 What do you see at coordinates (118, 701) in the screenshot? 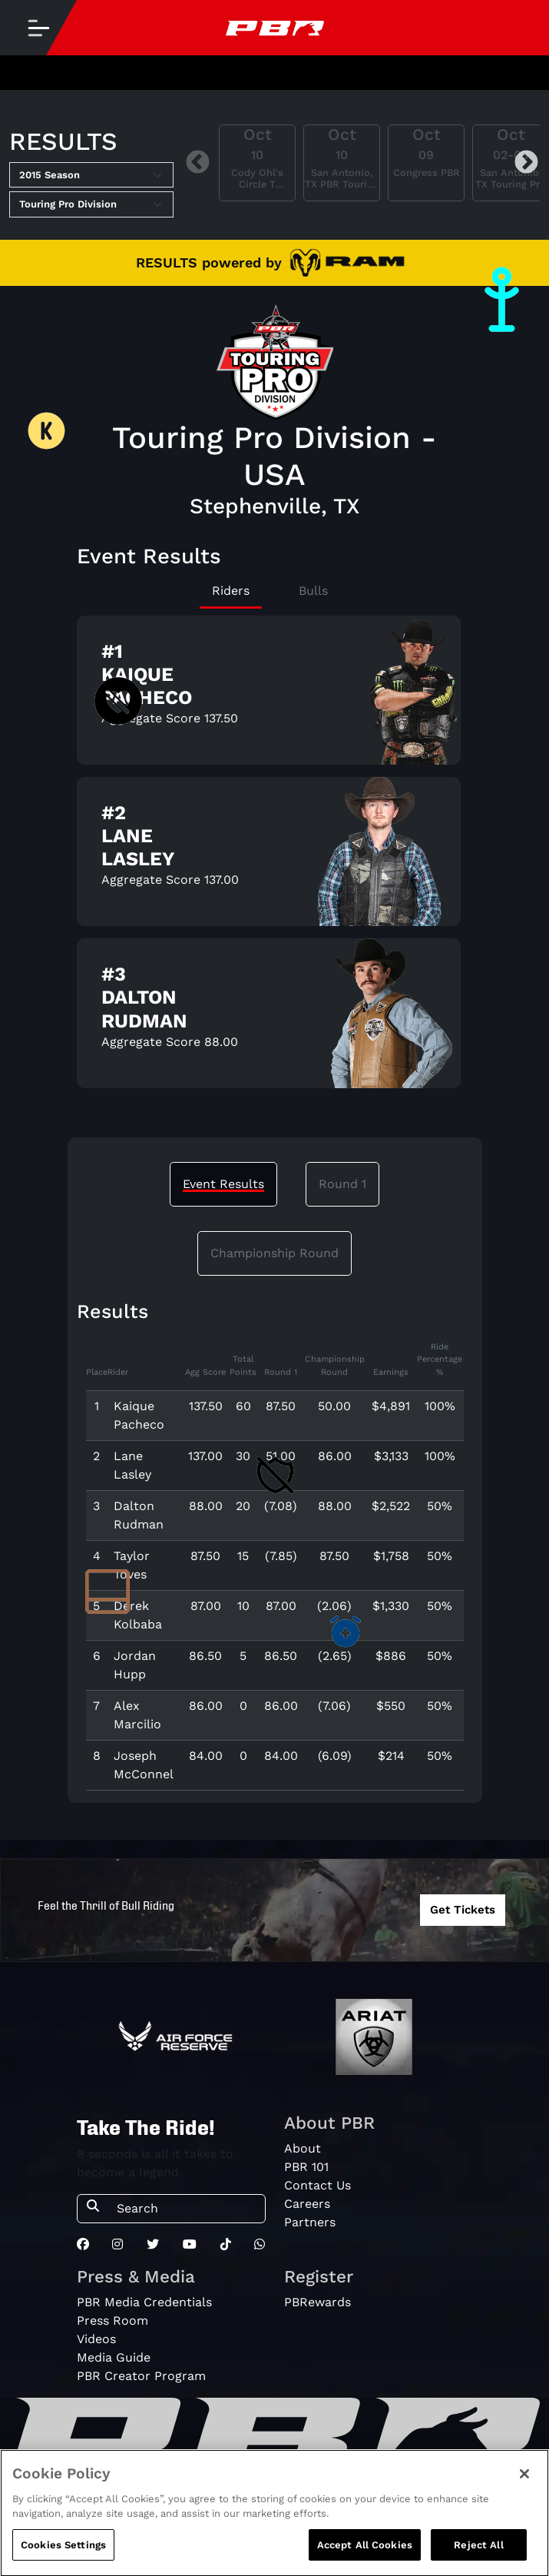
I see `remove from favorites` at bounding box center [118, 701].